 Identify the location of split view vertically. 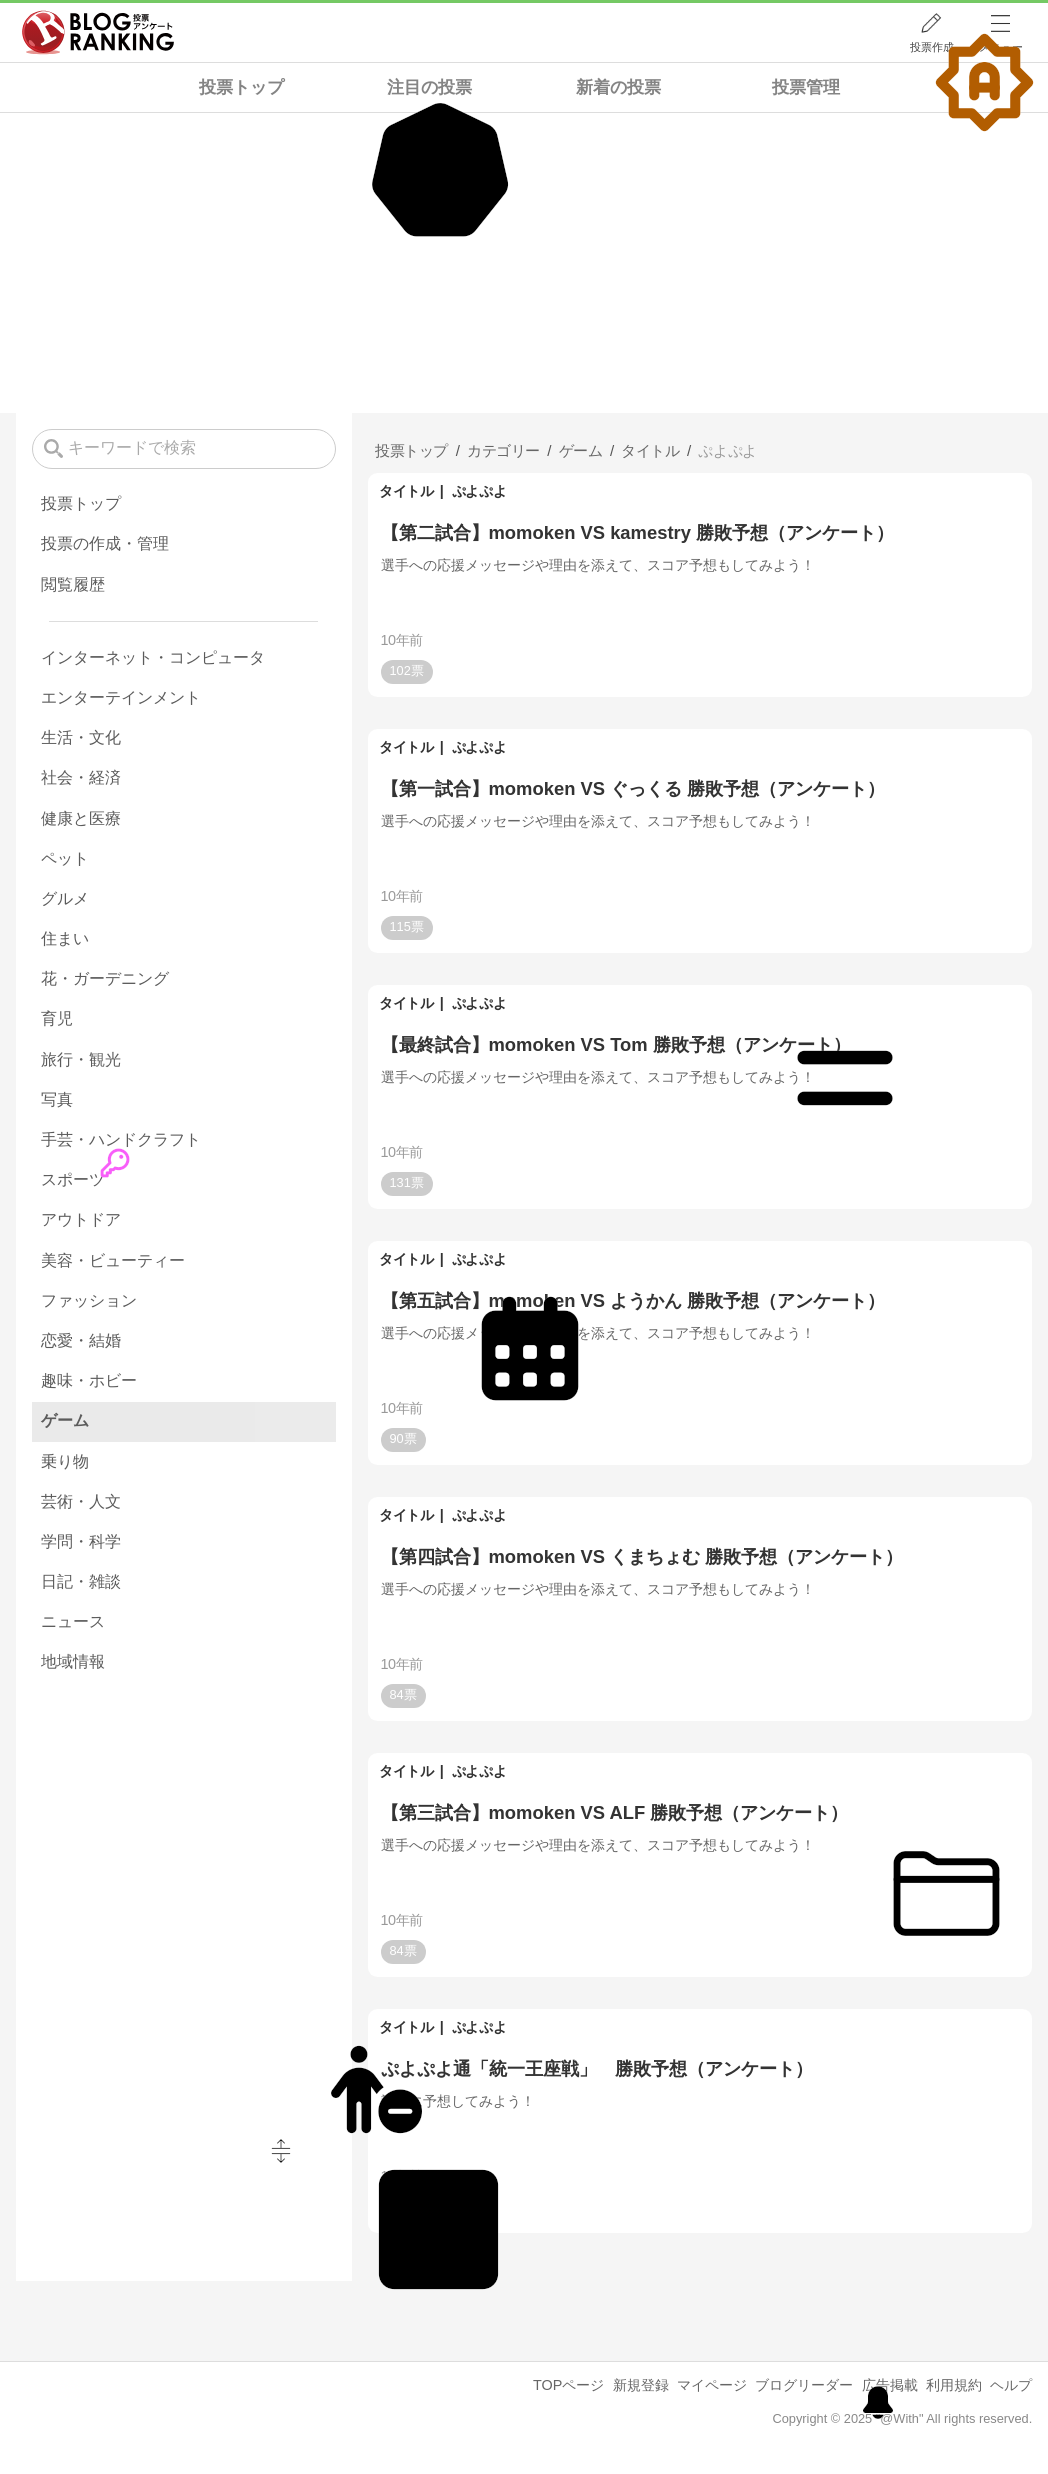
(281, 2151).